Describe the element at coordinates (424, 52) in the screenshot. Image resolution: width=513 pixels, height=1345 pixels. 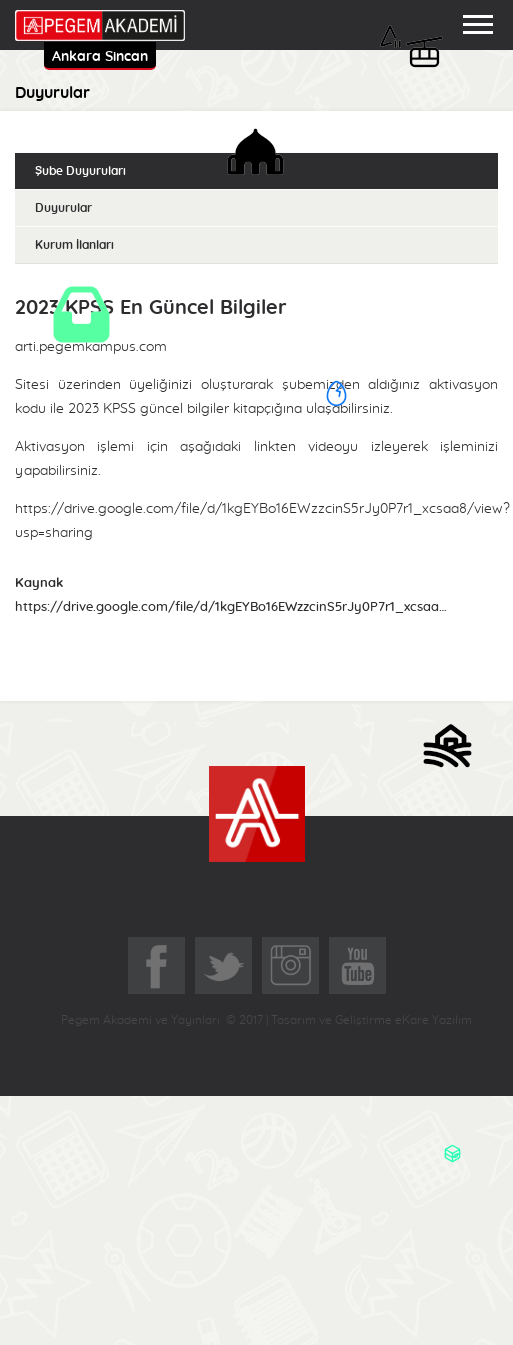
I see `access cable car or gondola transit information` at that location.